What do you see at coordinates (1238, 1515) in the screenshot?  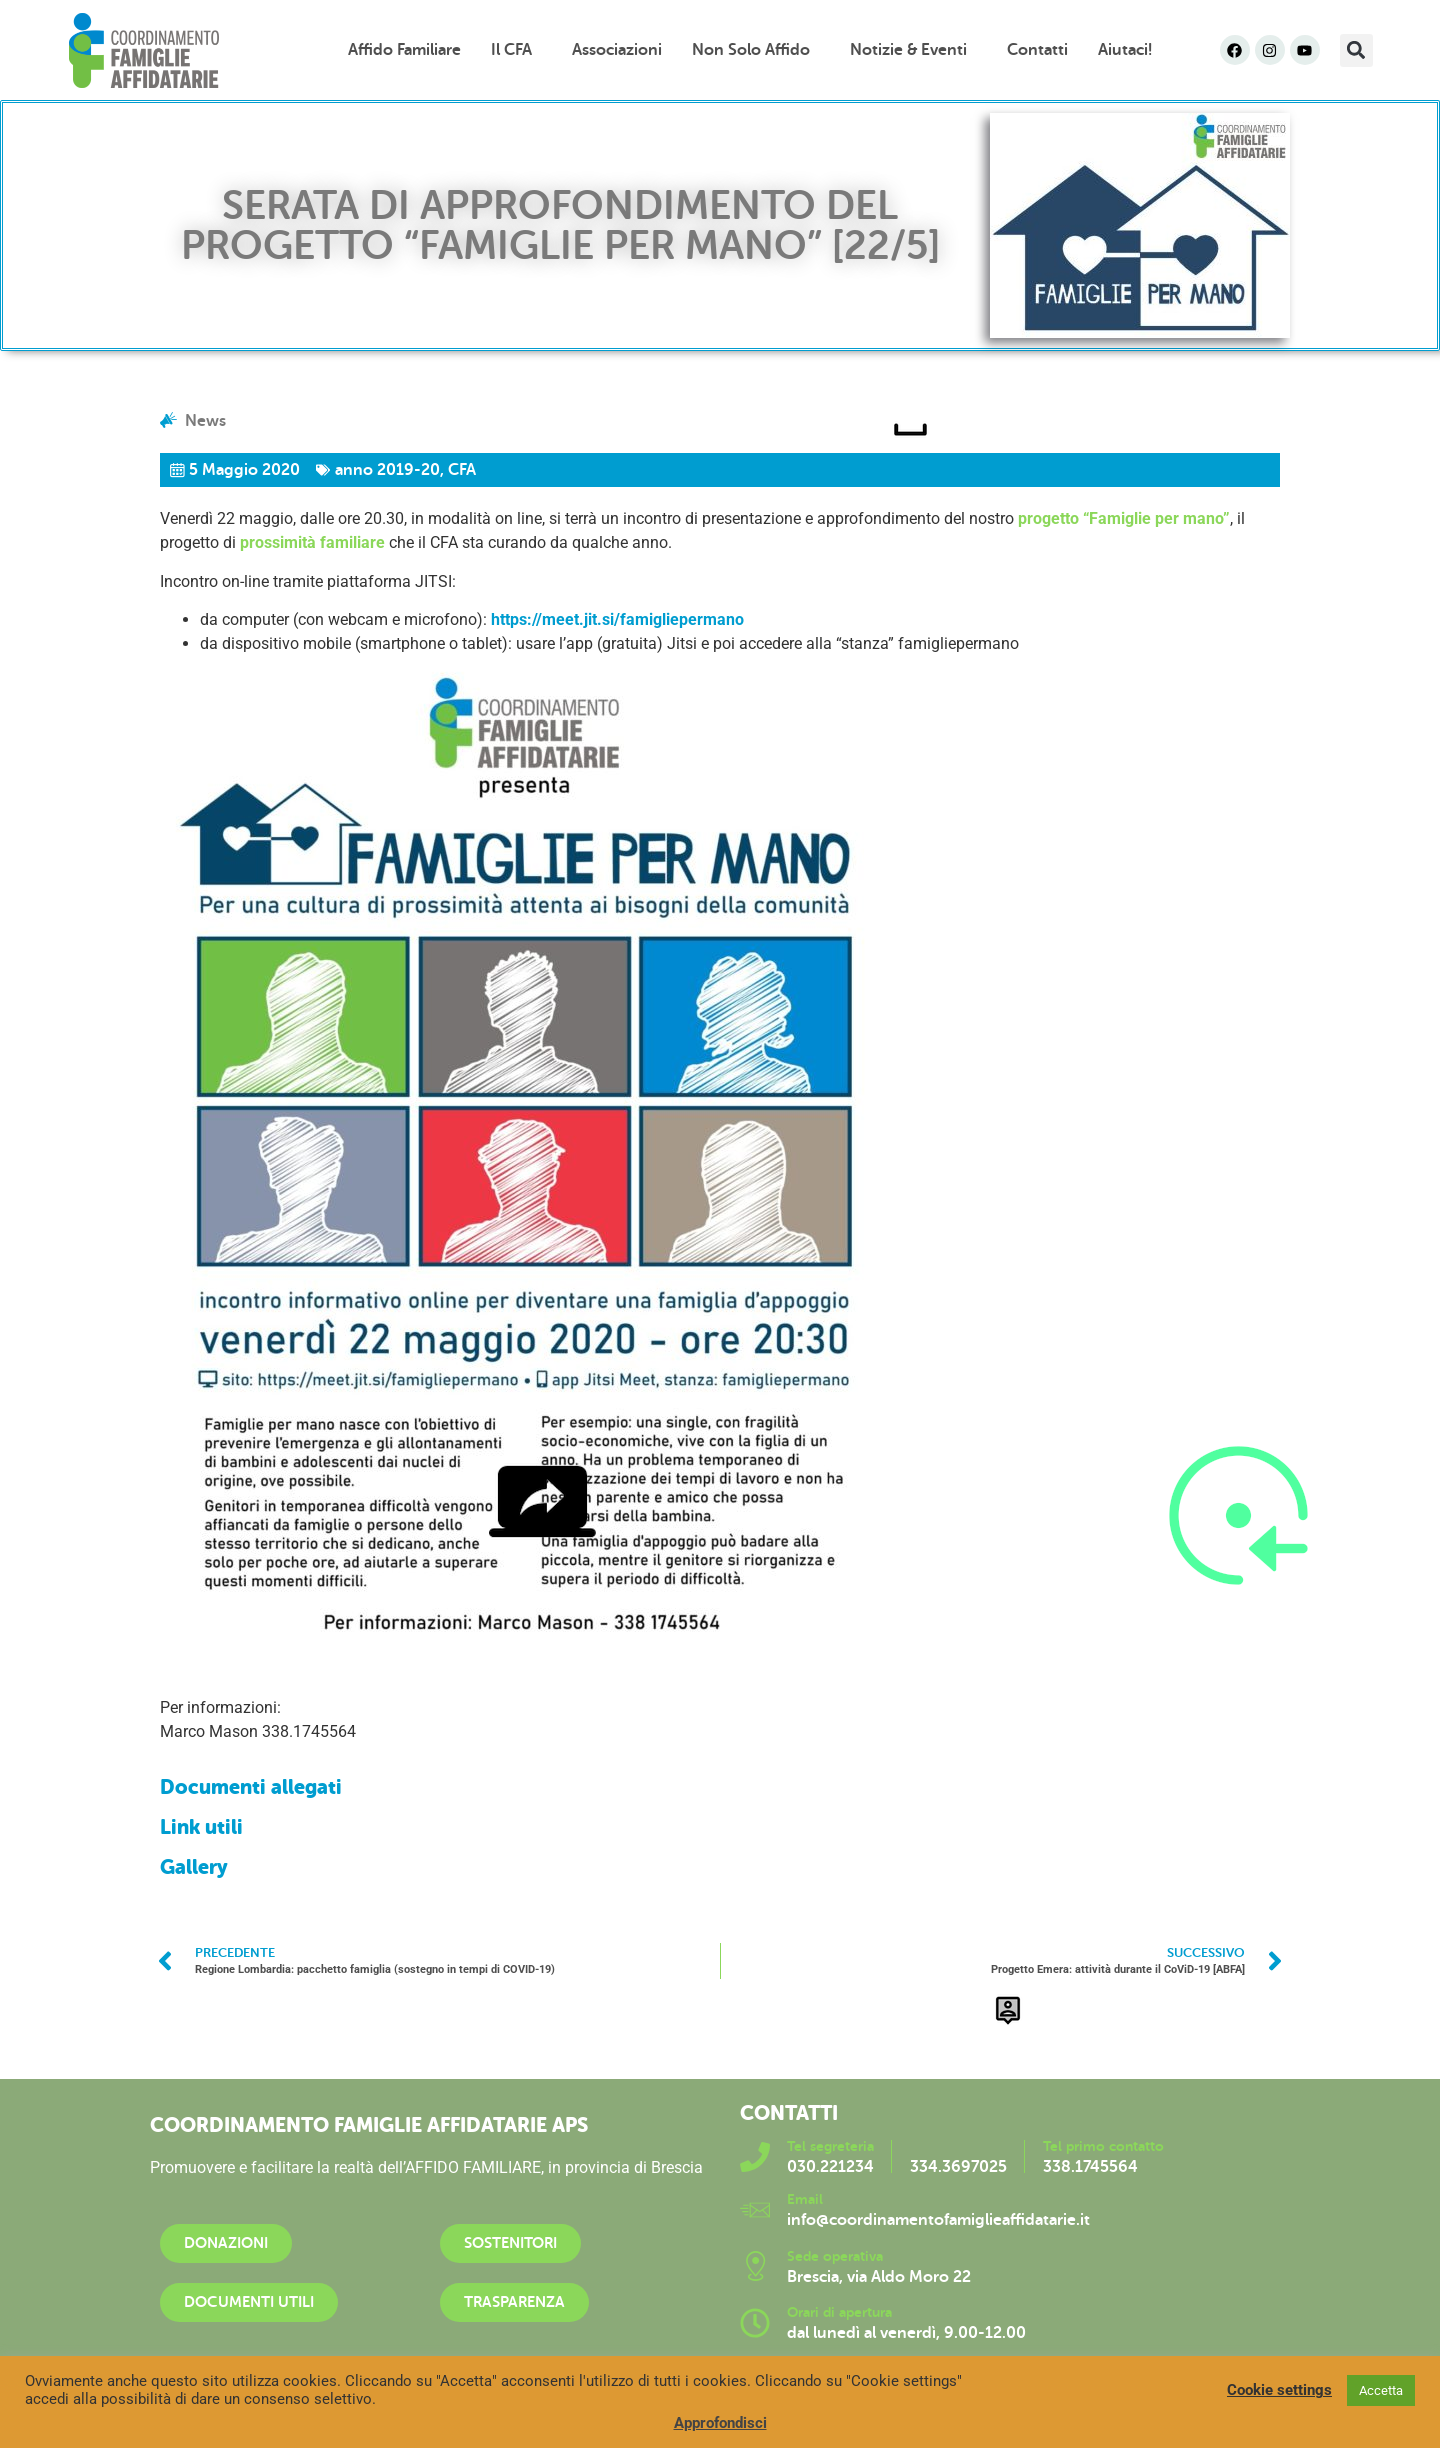 I see `indicates an issue is tracked by another issue` at bounding box center [1238, 1515].